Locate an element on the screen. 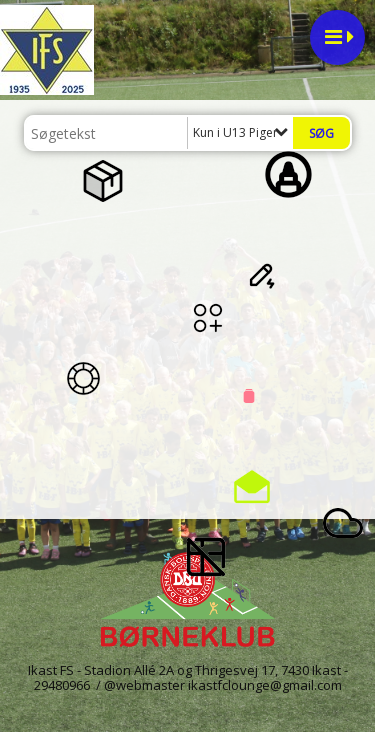 The image size is (375, 732). mark or highlight a location on a map is located at coordinates (288, 174).